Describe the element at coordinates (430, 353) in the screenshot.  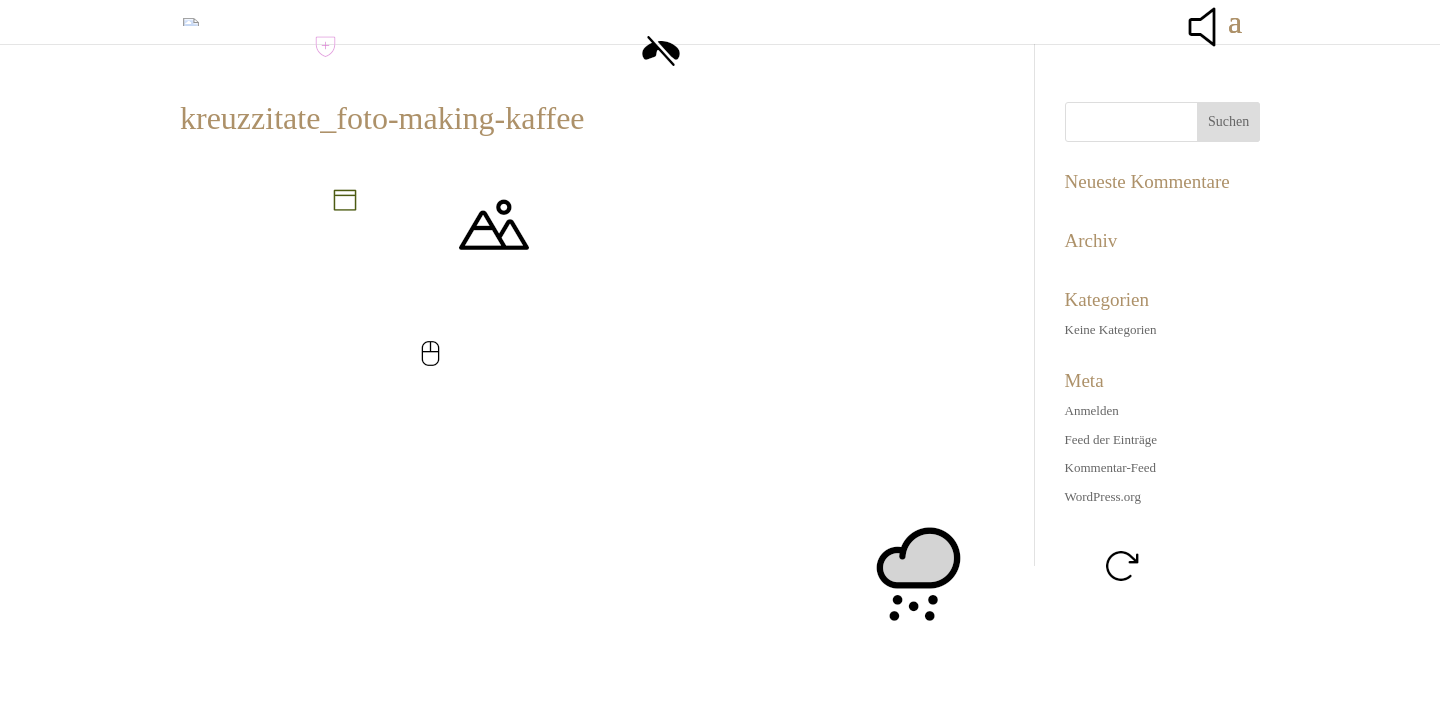
I see `adjust mouse or pointer settings` at that location.